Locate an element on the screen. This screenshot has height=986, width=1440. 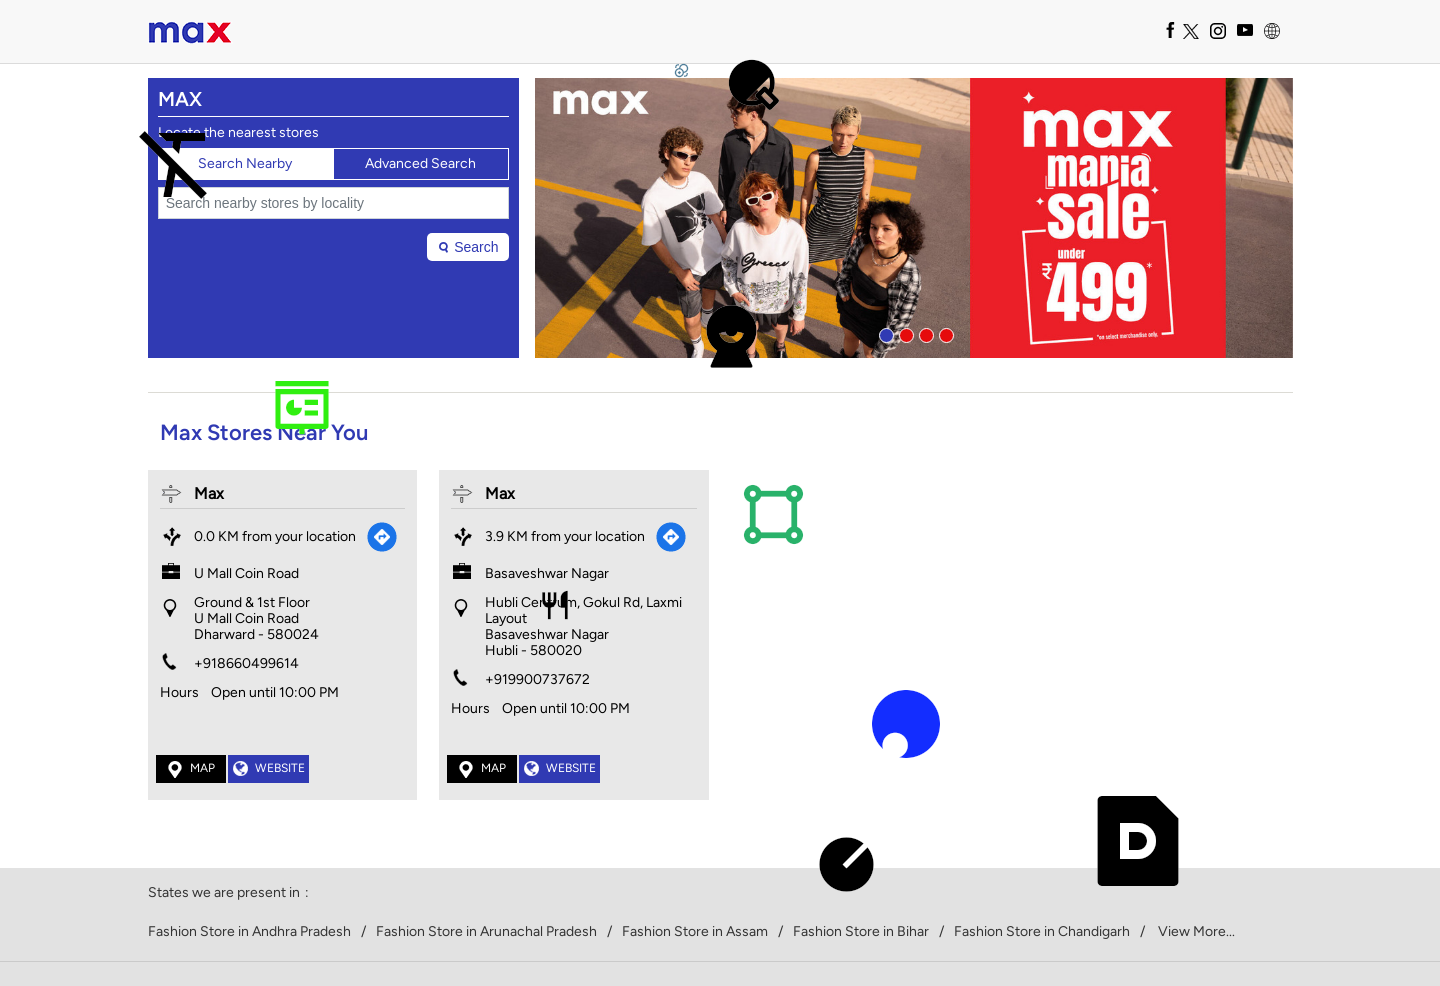
open or view a PDF document is located at coordinates (1138, 841).